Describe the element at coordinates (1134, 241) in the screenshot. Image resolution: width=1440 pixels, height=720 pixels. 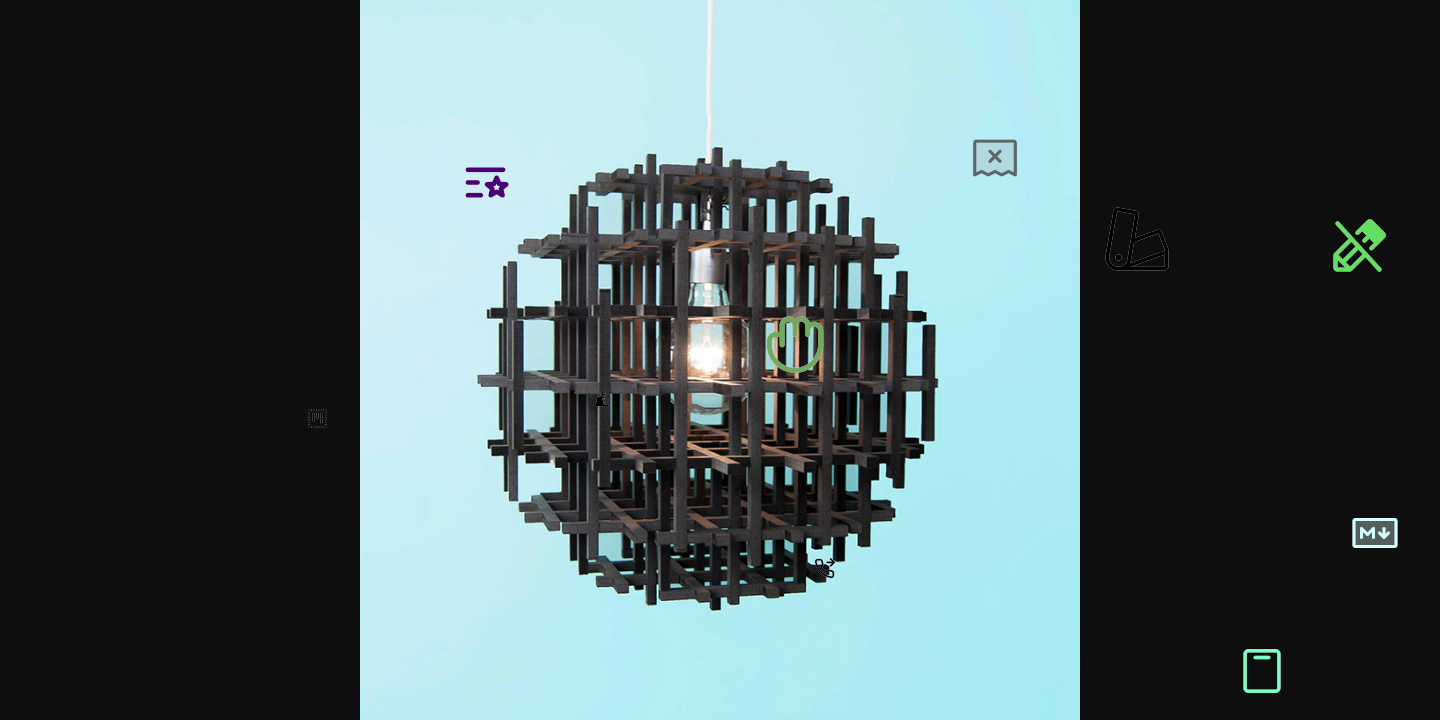
I see `open color palette or swatches` at that location.